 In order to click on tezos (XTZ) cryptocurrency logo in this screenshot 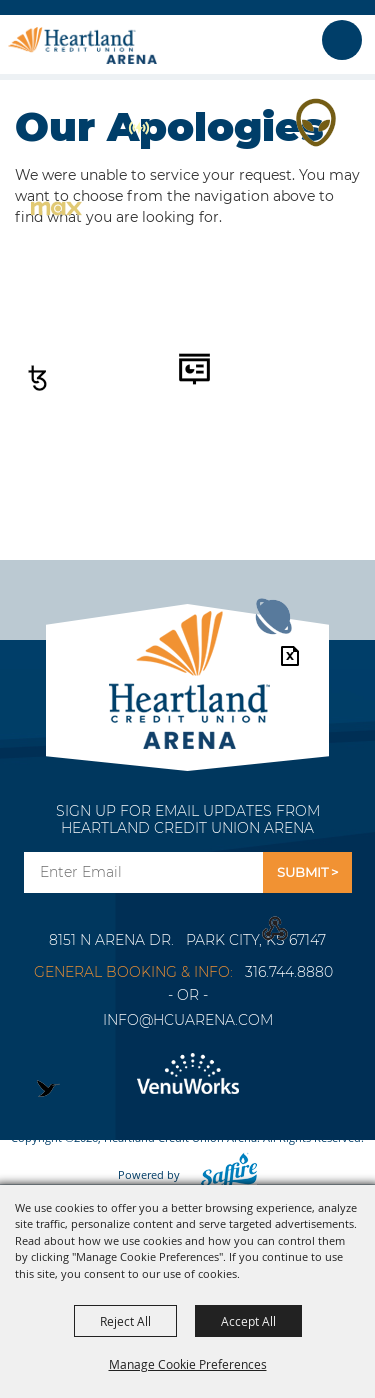, I will do `click(37, 377)`.